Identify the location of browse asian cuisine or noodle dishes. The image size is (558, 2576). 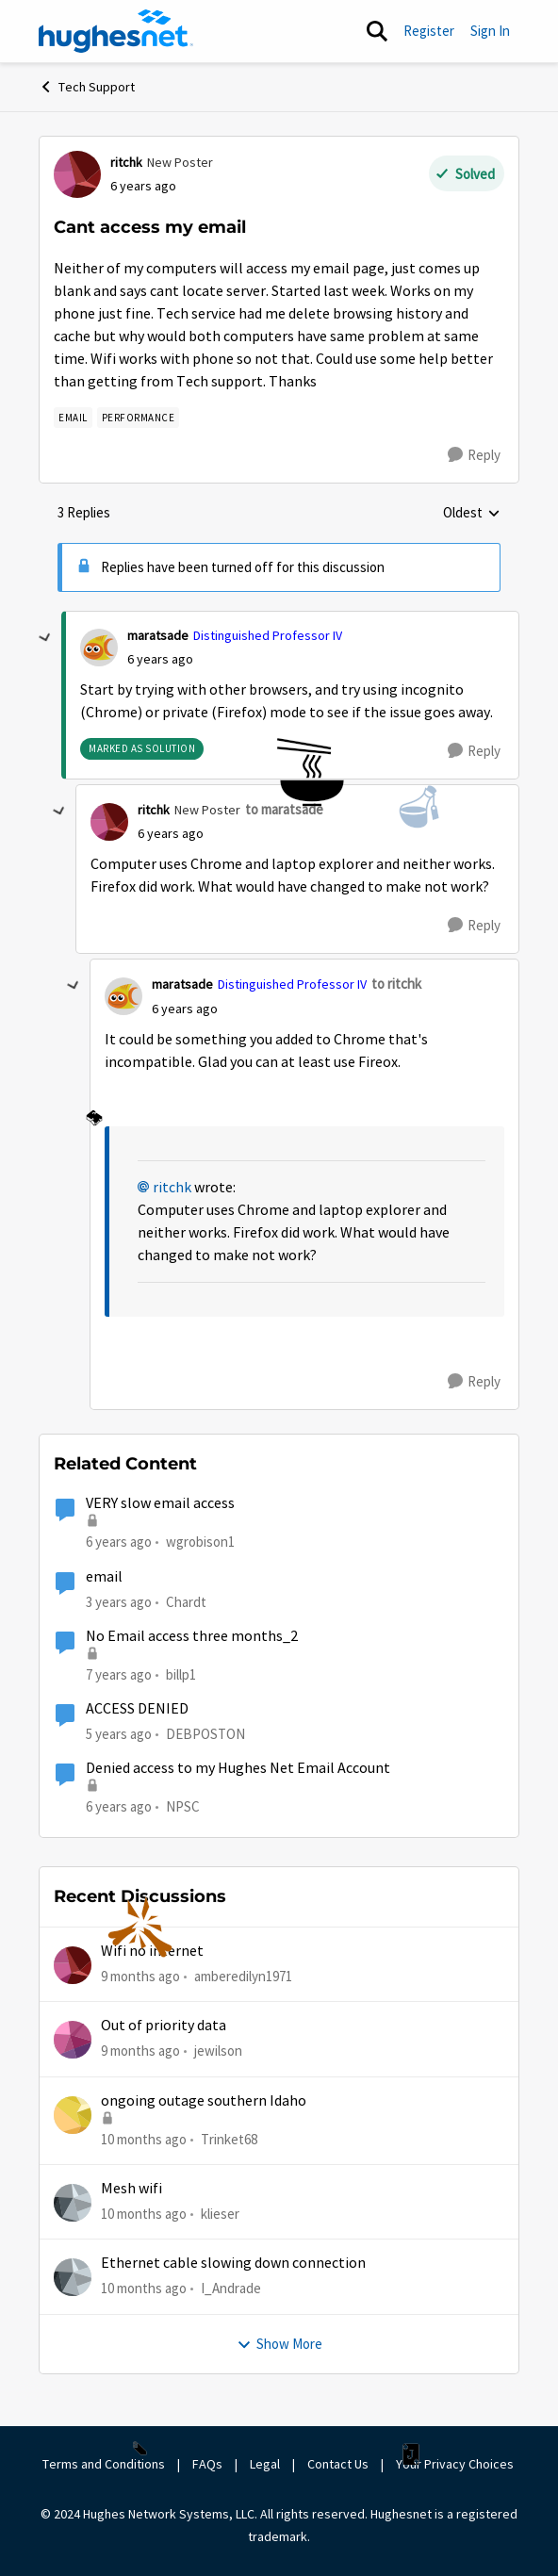
(312, 772).